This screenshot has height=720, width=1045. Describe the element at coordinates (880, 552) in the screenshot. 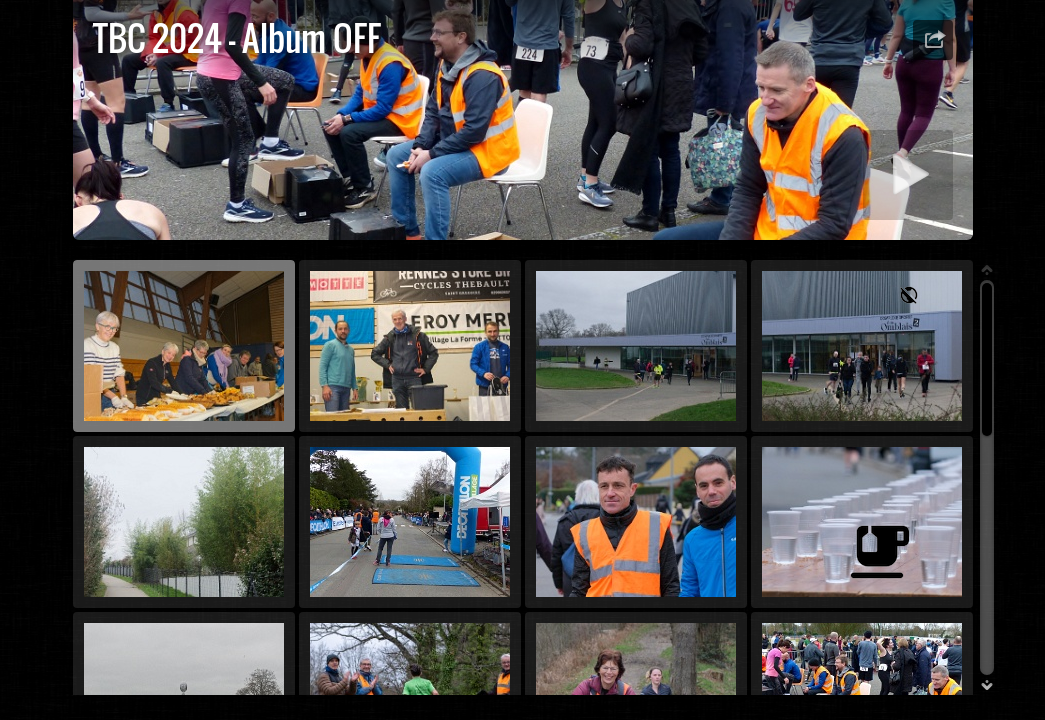

I see `access food and beverage emoji category` at that location.